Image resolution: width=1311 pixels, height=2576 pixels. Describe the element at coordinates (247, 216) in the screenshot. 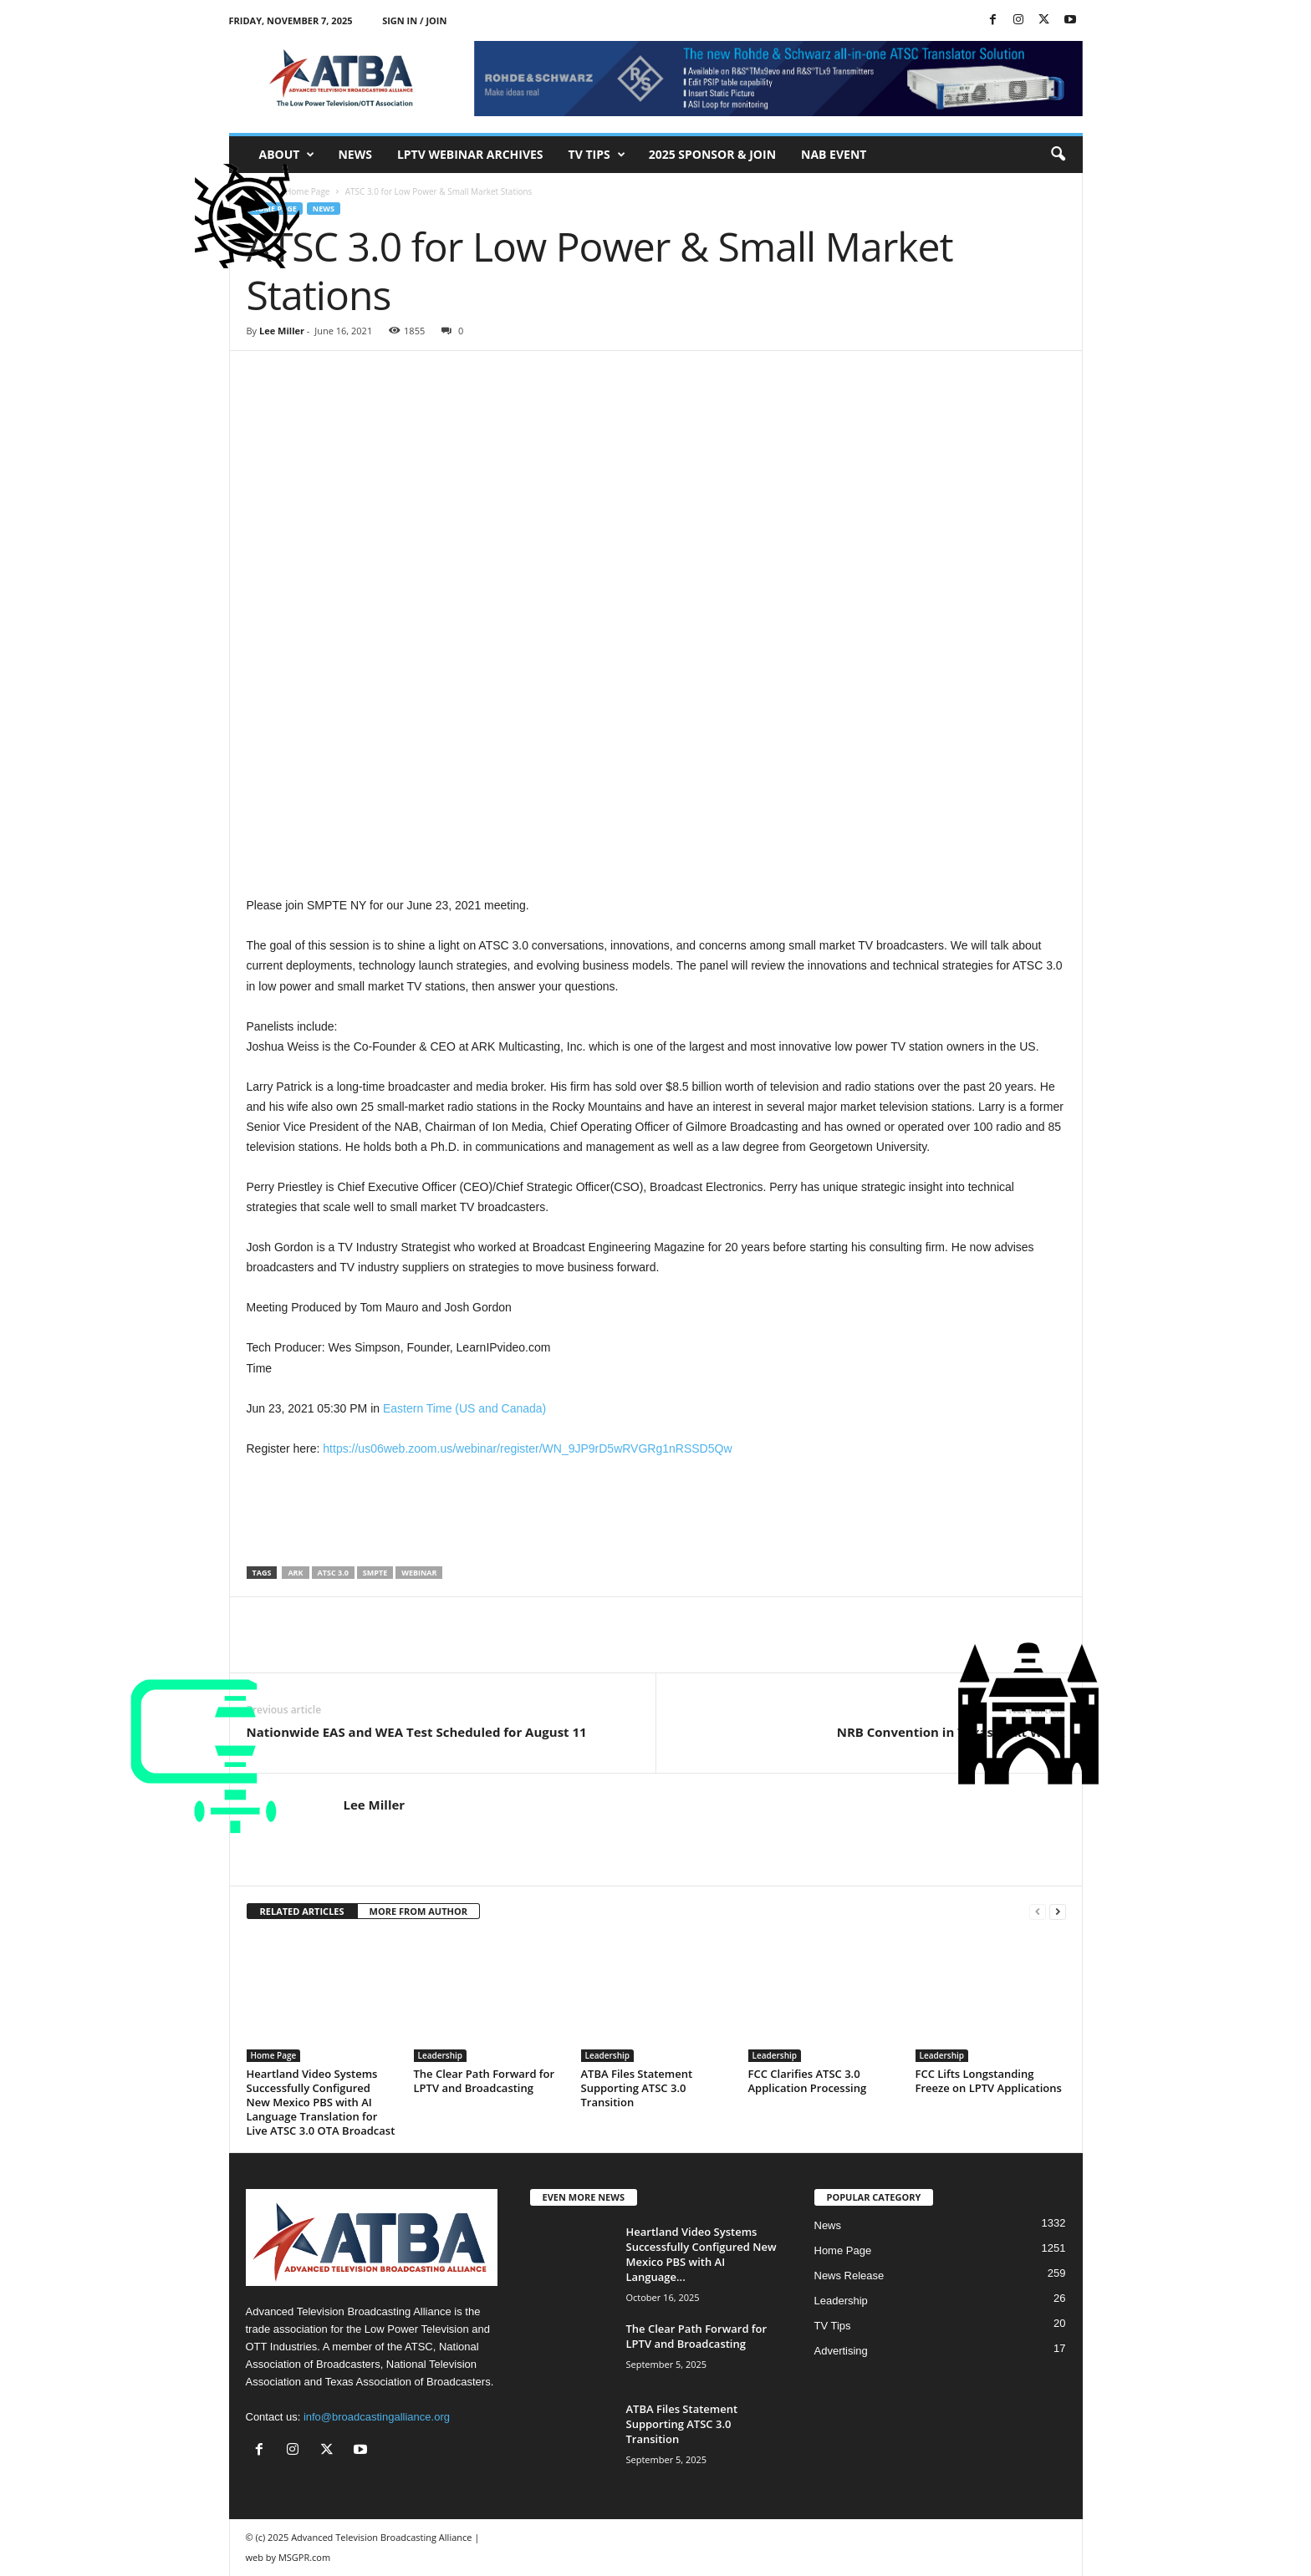

I see `indicates an unstable or volatile item in inventory` at that location.